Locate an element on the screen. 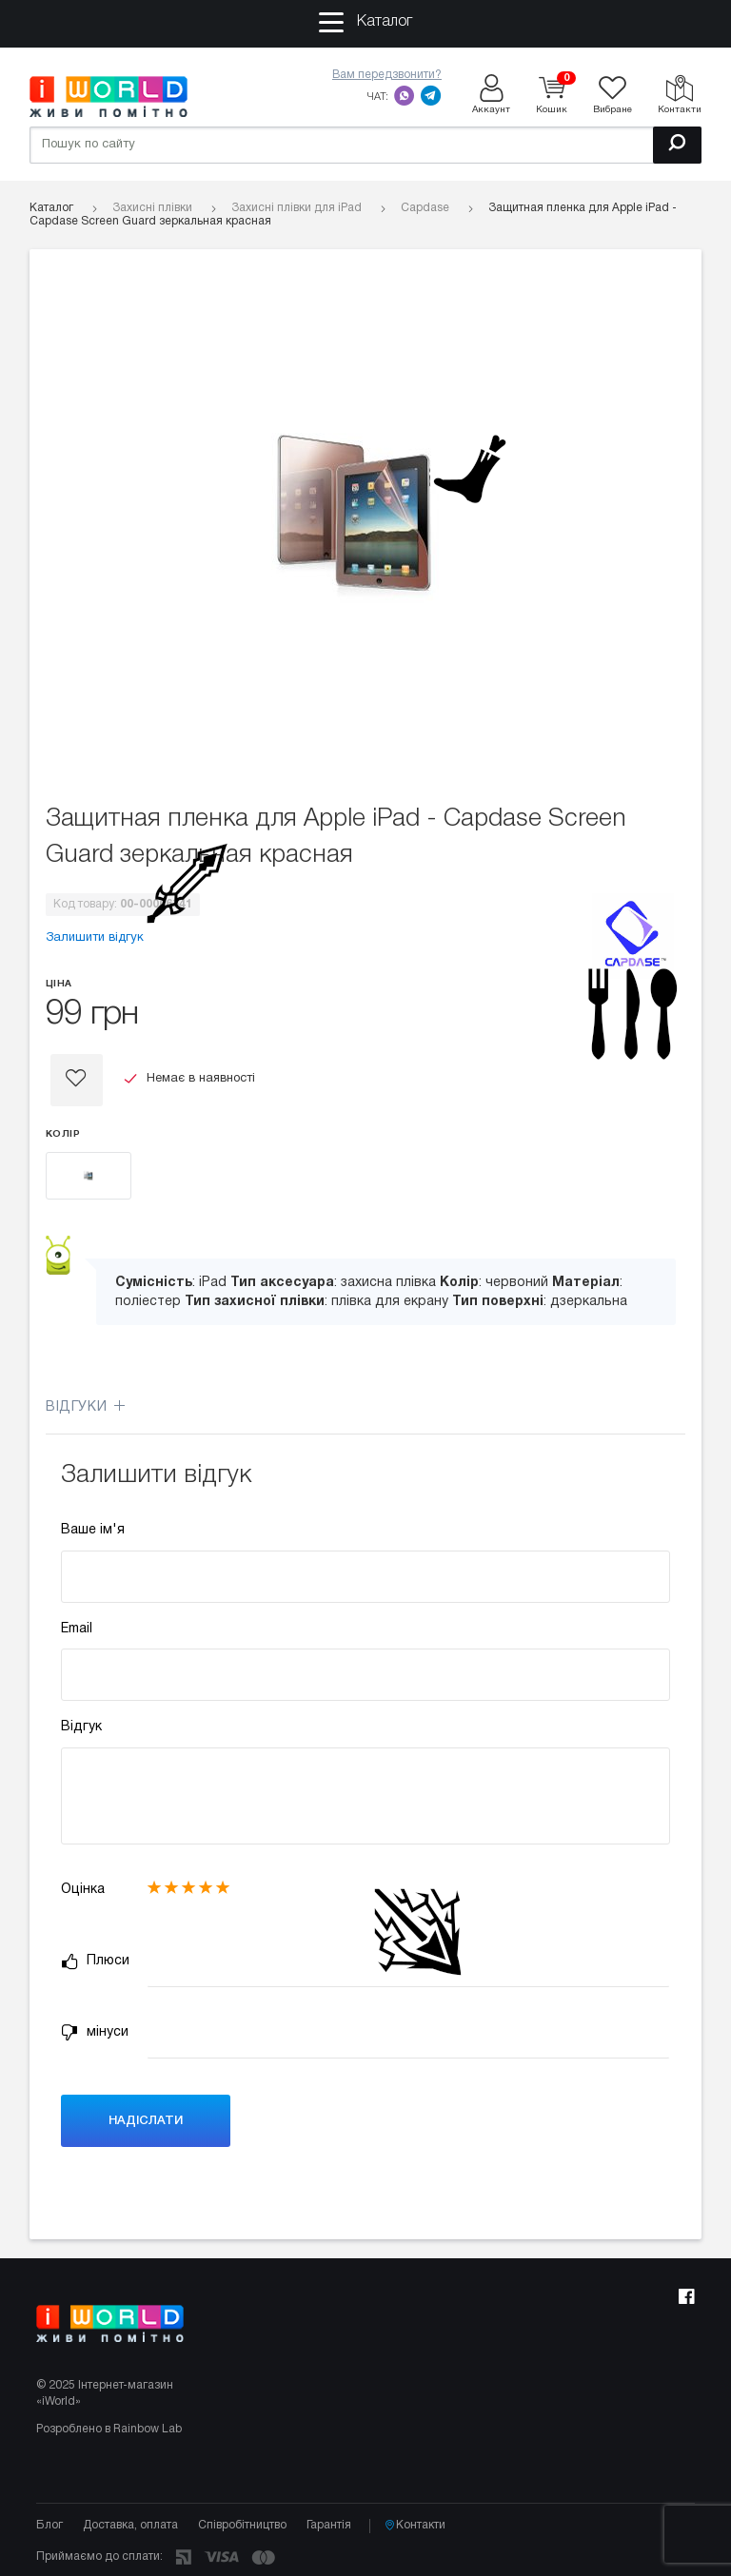 The image size is (731, 2576). indicates character injury or damage state is located at coordinates (471, 468).